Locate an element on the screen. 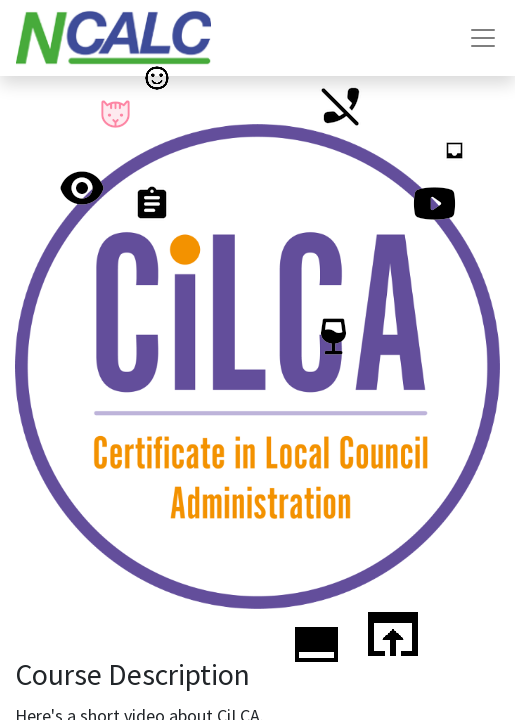 The height and width of the screenshot is (720, 515). access call-to-action banner or overlay is located at coordinates (316, 644).